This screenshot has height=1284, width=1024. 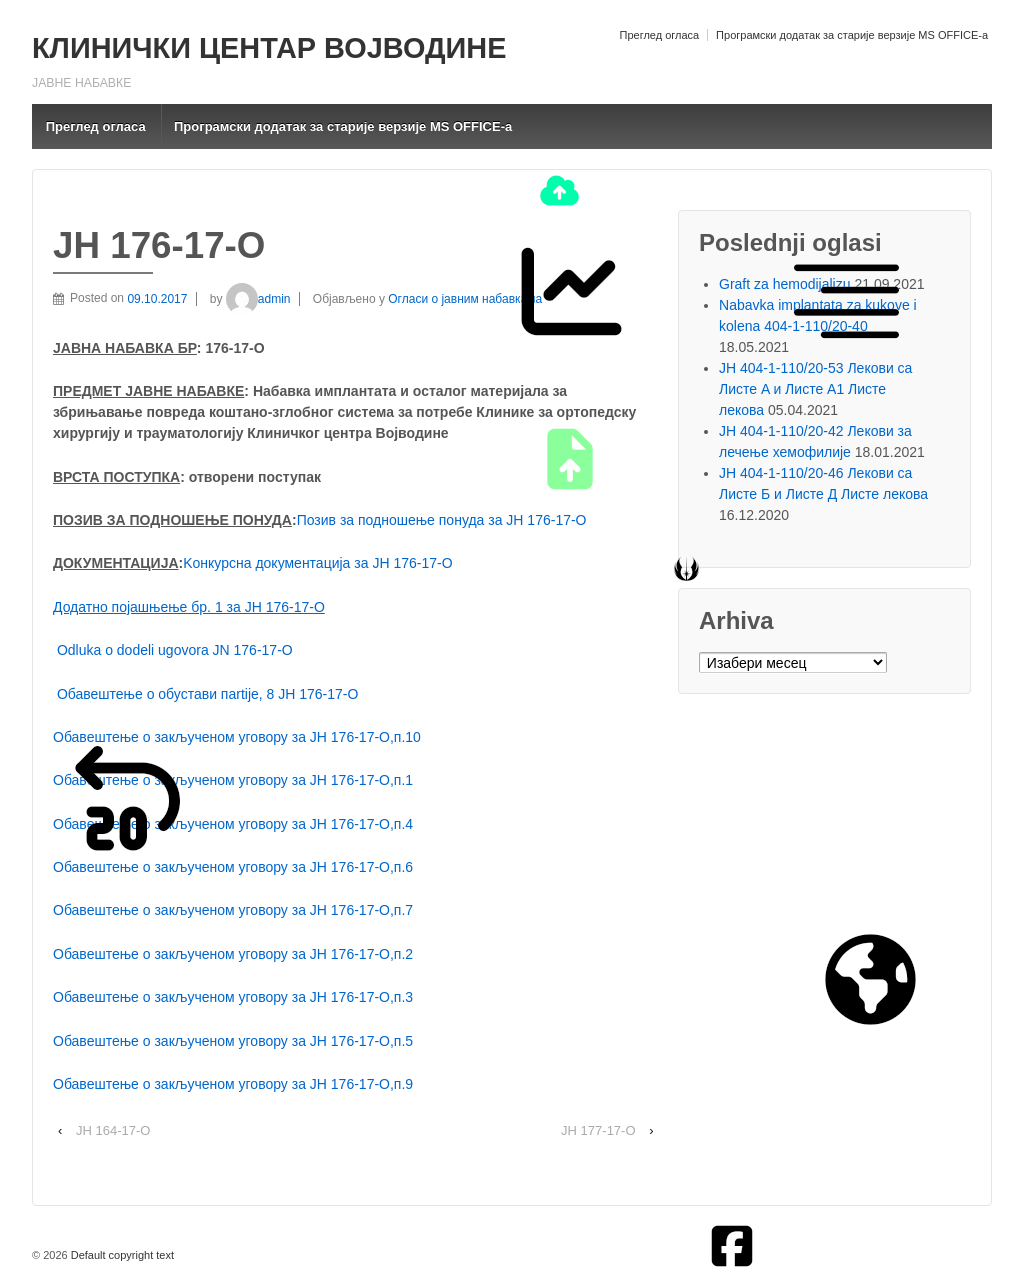 I want to click on align text to the right, so click(x=846, y=303).